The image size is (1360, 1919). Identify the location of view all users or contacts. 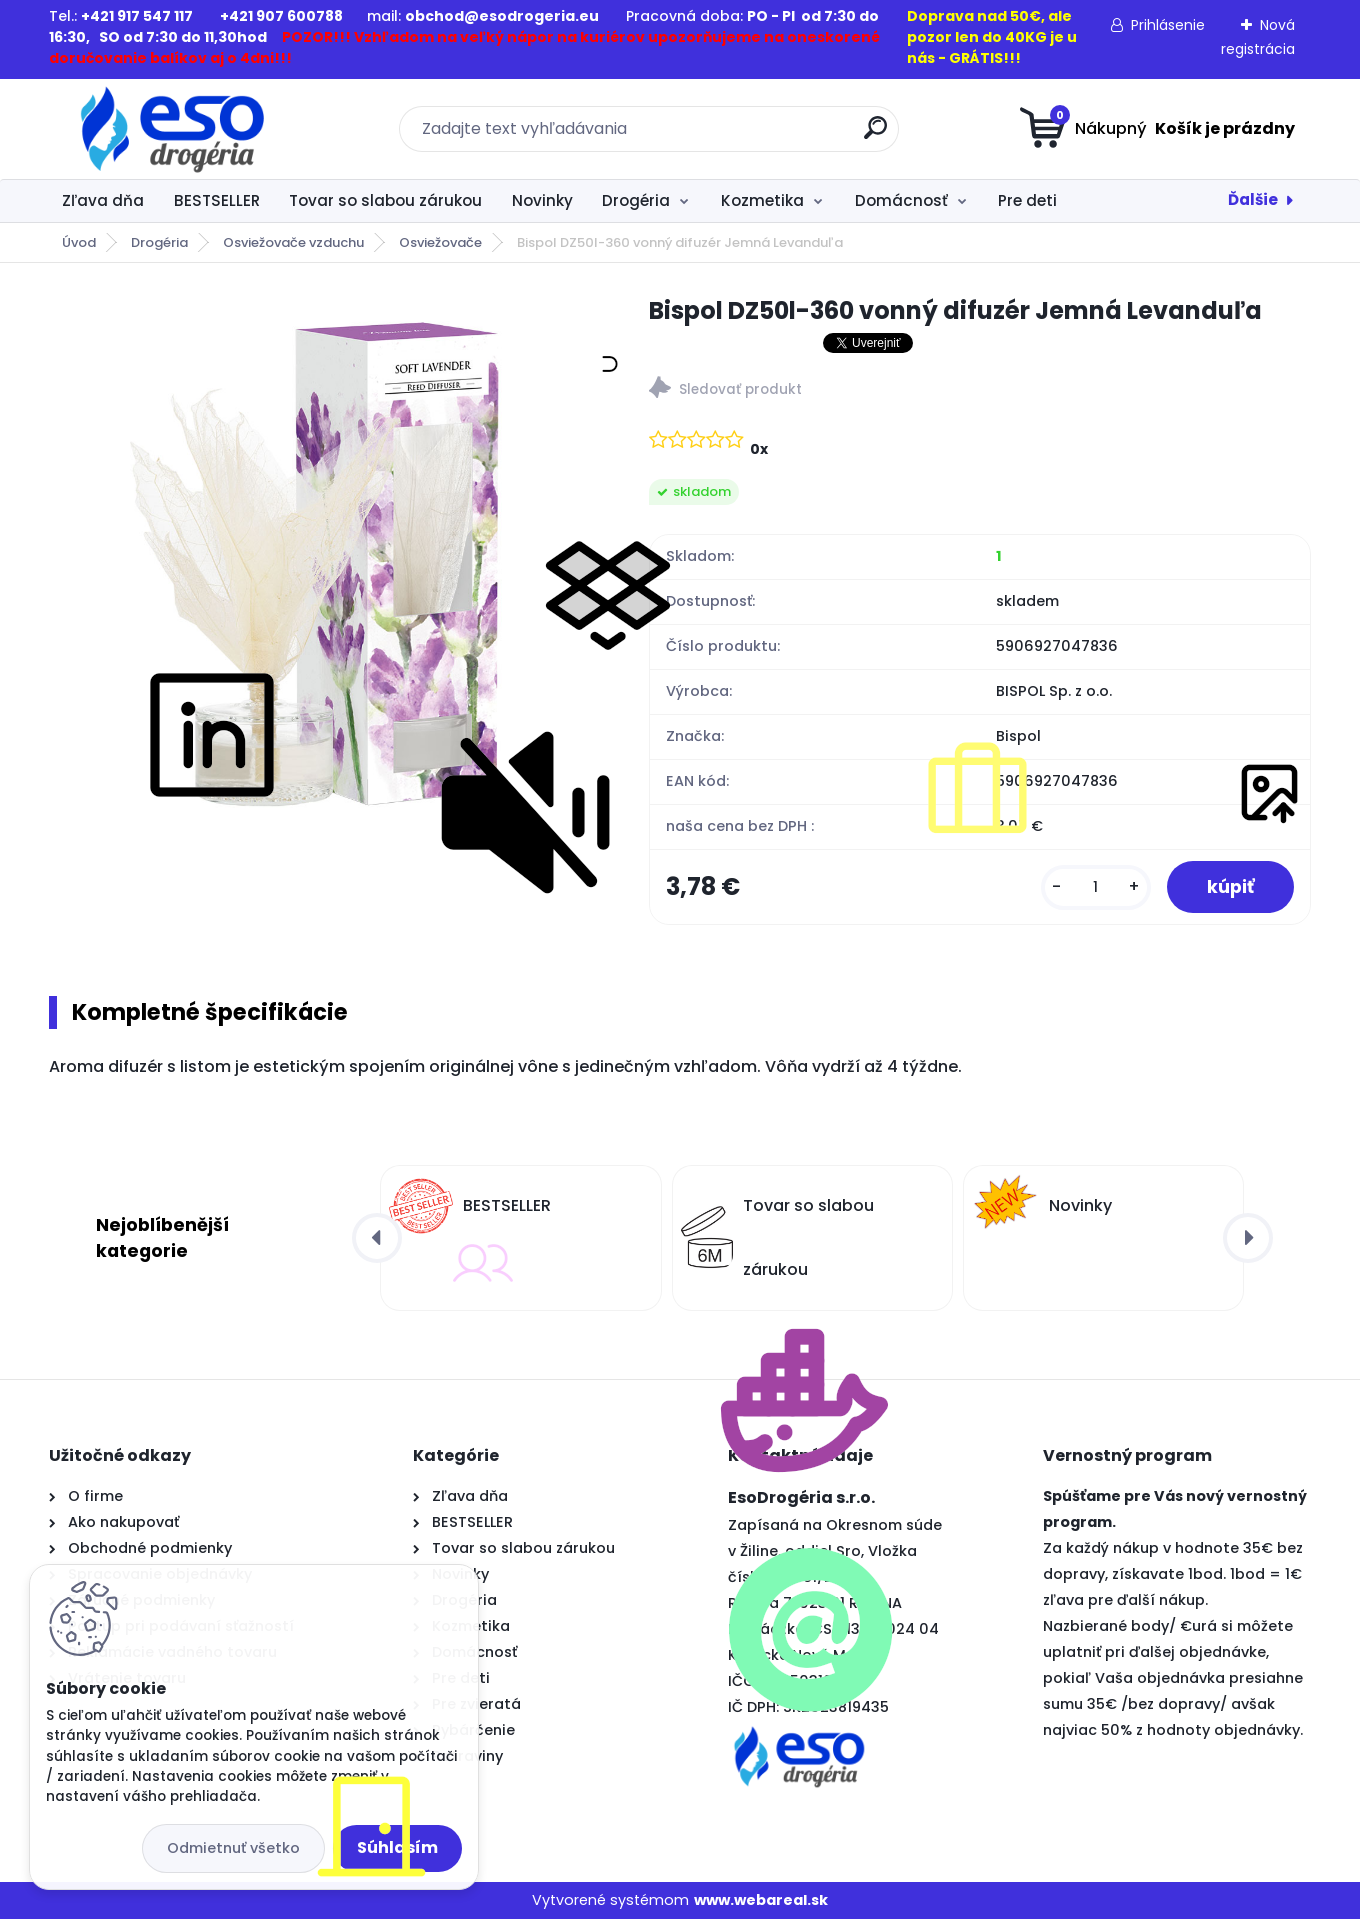
(483, 1263).